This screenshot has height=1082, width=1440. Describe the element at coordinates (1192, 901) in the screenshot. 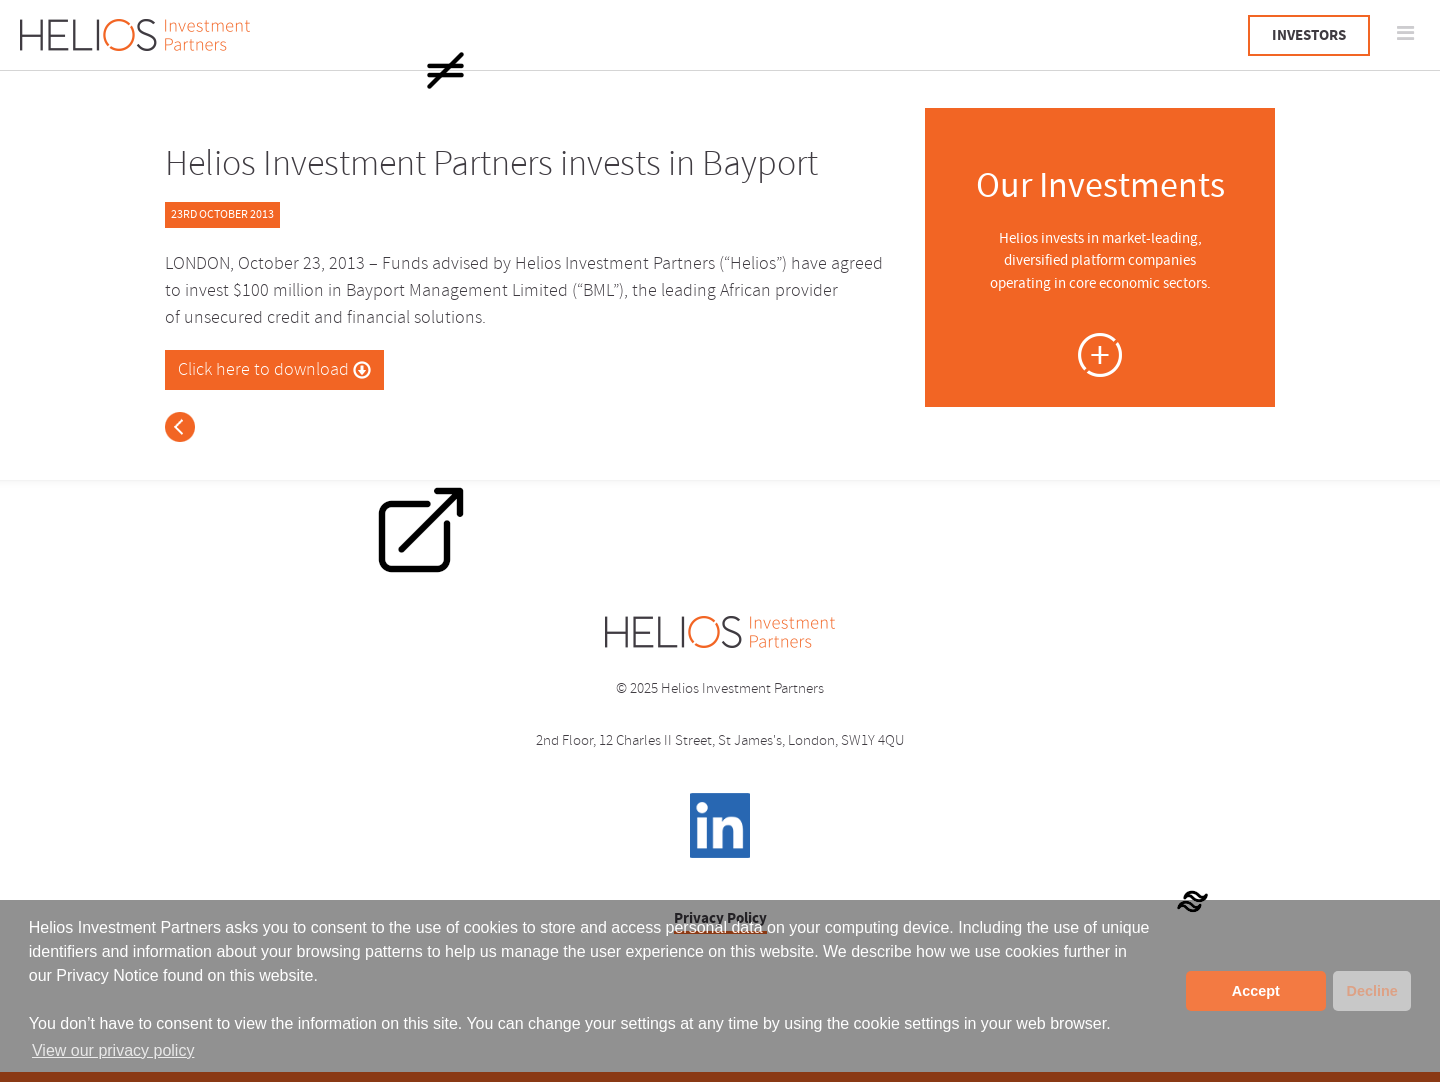

I see `tailwind css framework logo` at that location.